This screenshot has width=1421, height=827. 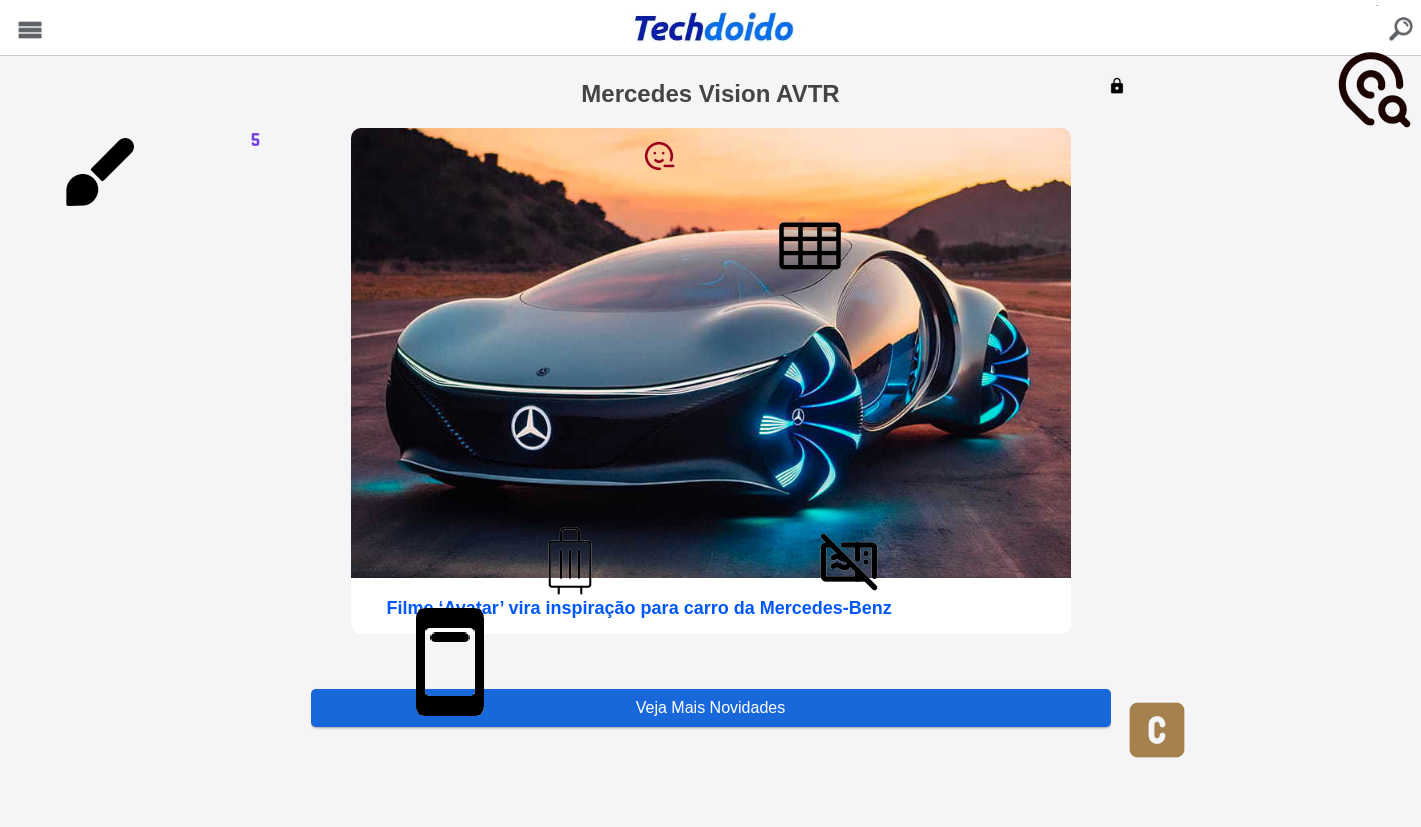 I want to click on switch to grid view layout, so click(x=810, y=246).